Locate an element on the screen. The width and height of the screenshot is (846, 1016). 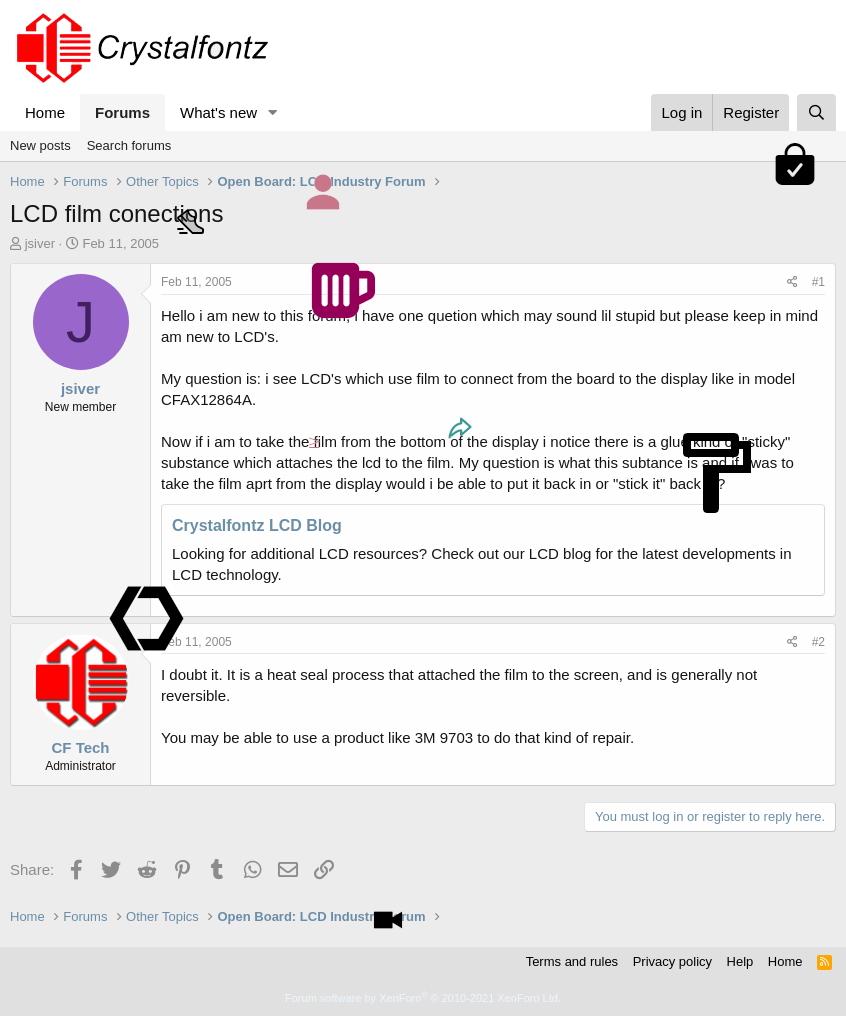
apply formatting style to selected content is located at coordinates (715, 473).